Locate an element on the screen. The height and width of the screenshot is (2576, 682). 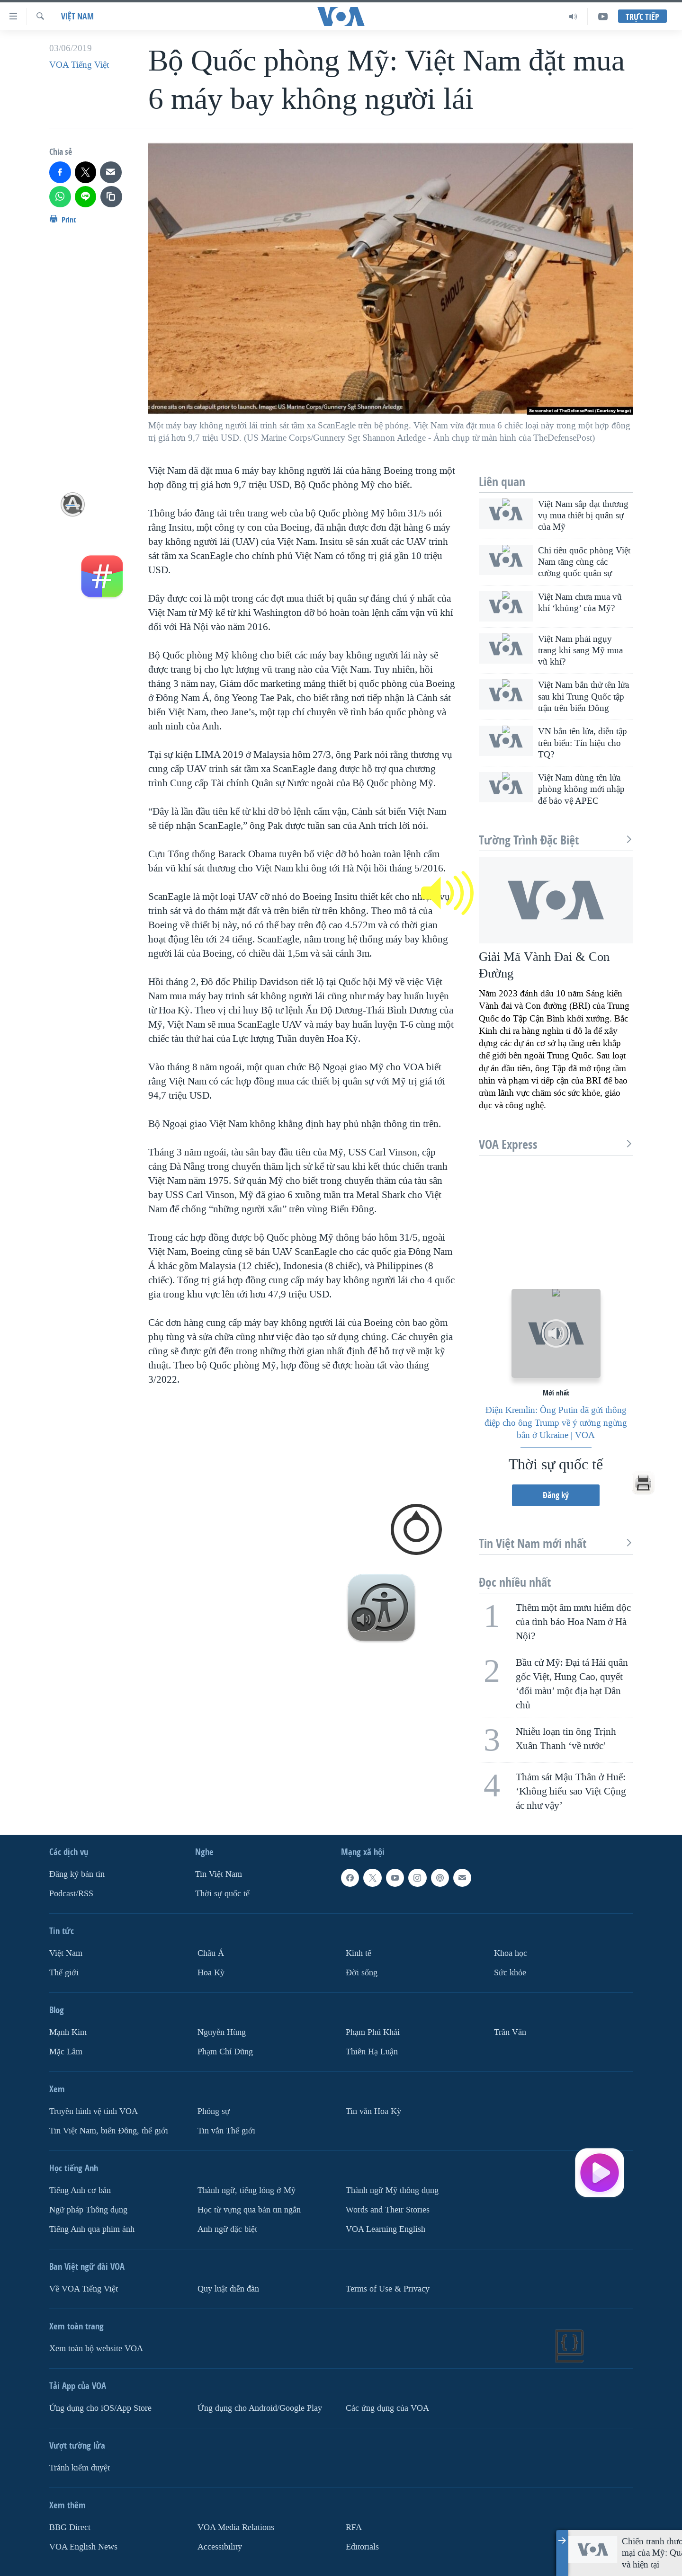
access privacy settings is located at coordinates (416, 1529).